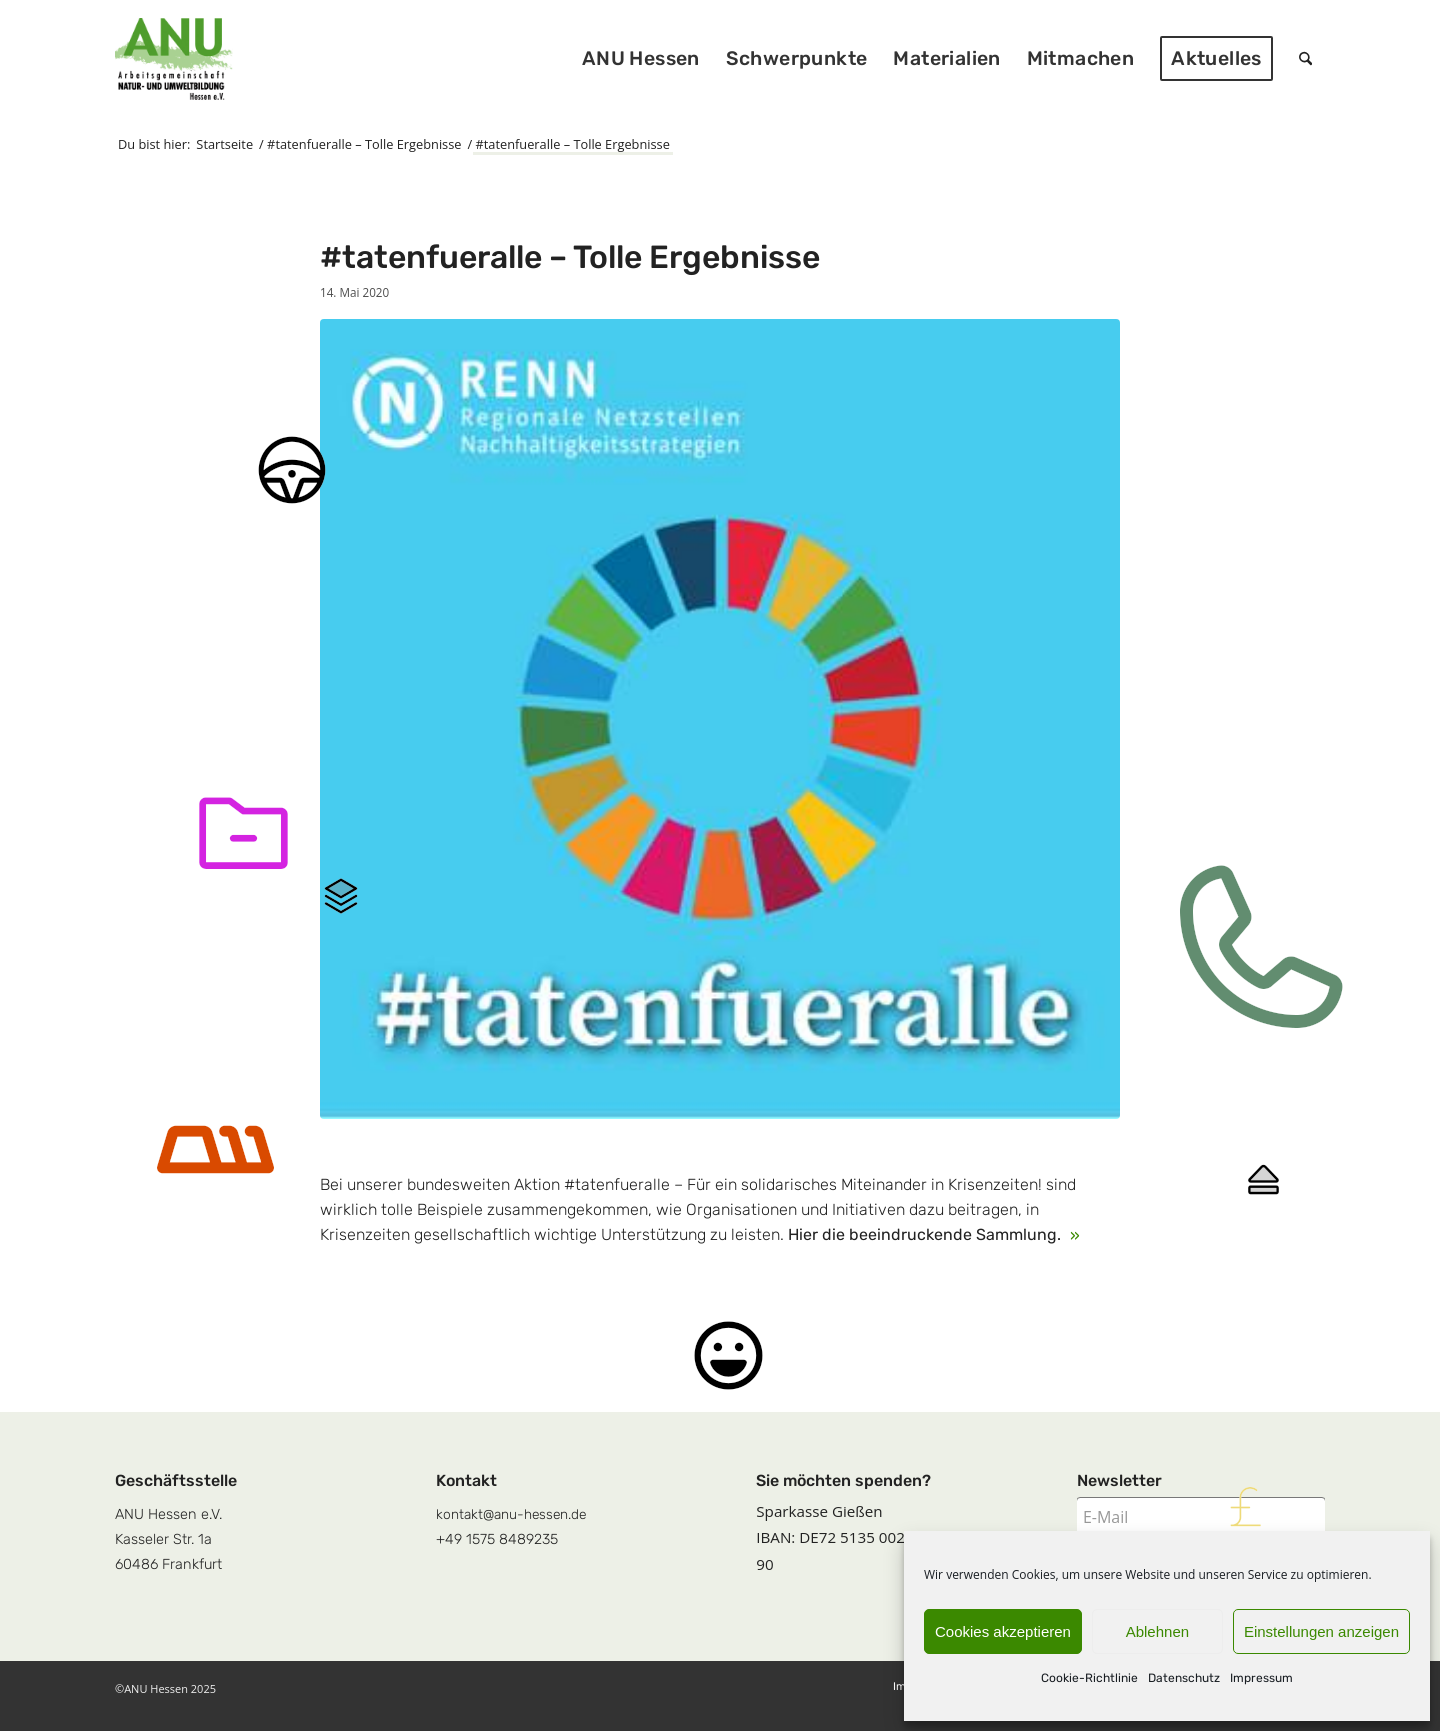 Image resolution: width=1440 pixels, height=1731 pixels. Describe the element at coordinates (292, 470) in the screenshot. I see `access driving or navigation mode` at that location.